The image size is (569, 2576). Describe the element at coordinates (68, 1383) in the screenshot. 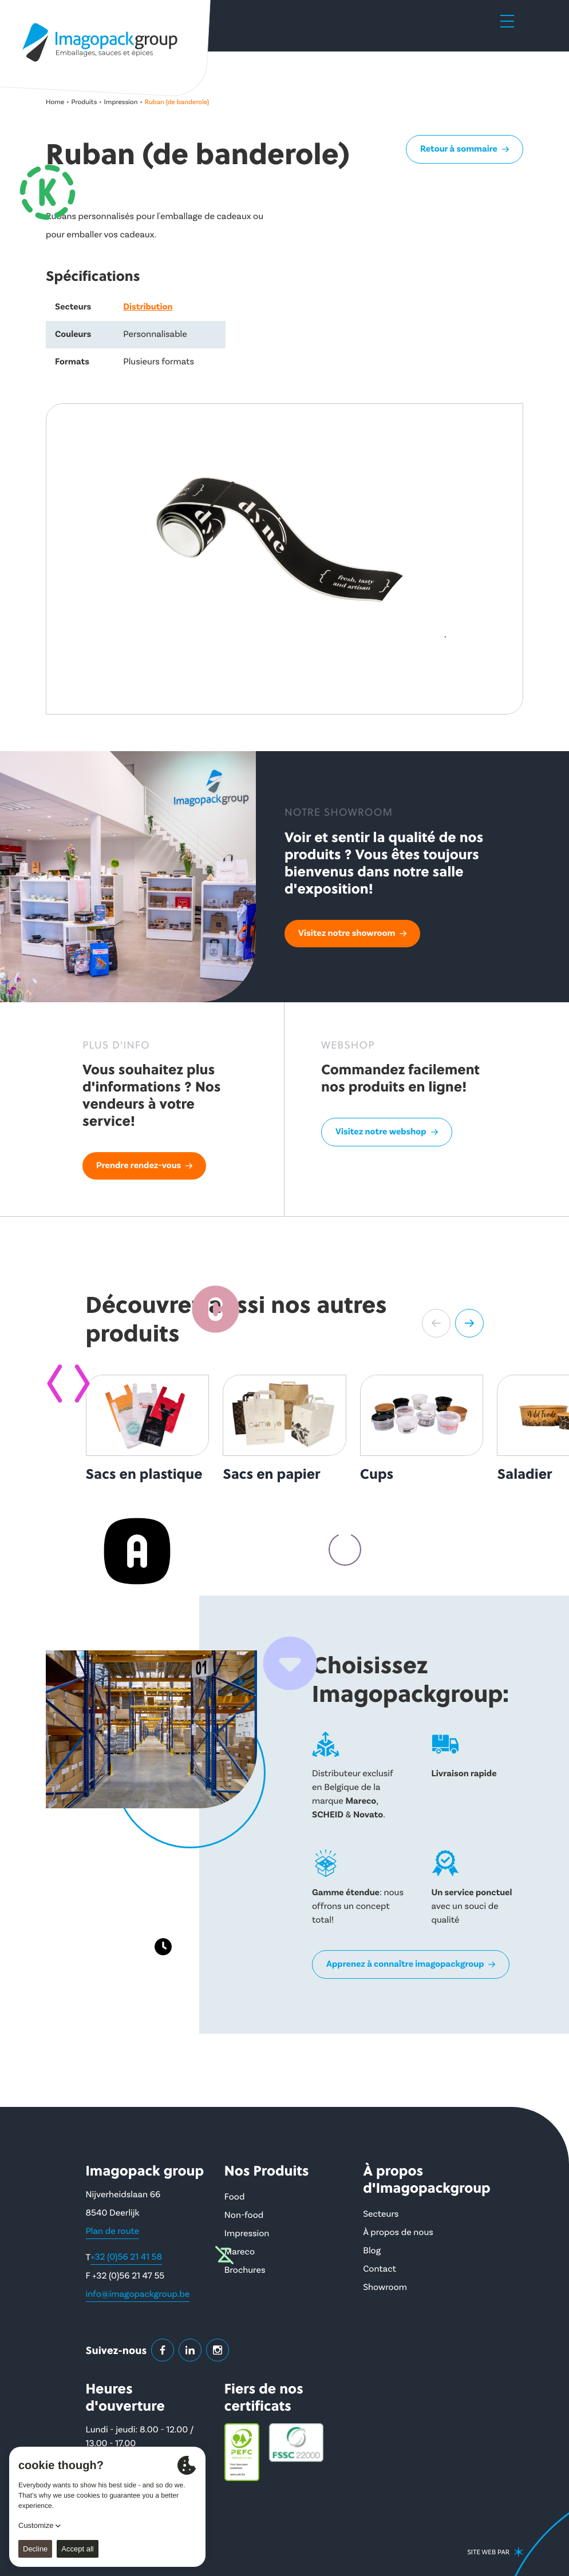

I see `view or edit source code` at that location.